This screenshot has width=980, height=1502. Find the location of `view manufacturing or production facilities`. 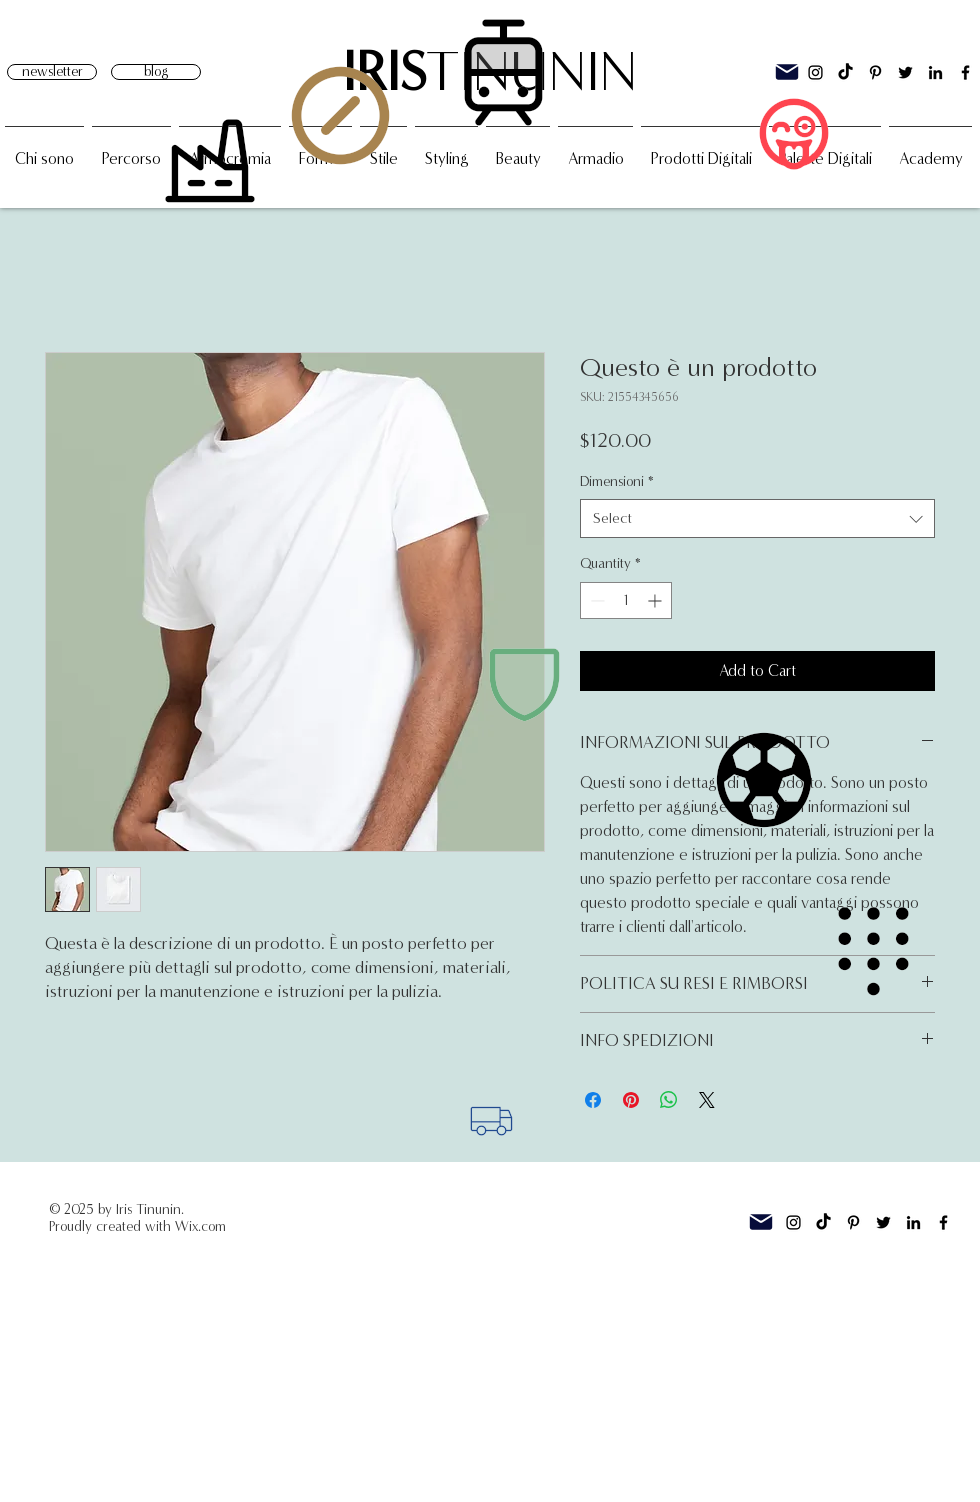

view manufacturing or production facilities is located at coordinates (210, 164).